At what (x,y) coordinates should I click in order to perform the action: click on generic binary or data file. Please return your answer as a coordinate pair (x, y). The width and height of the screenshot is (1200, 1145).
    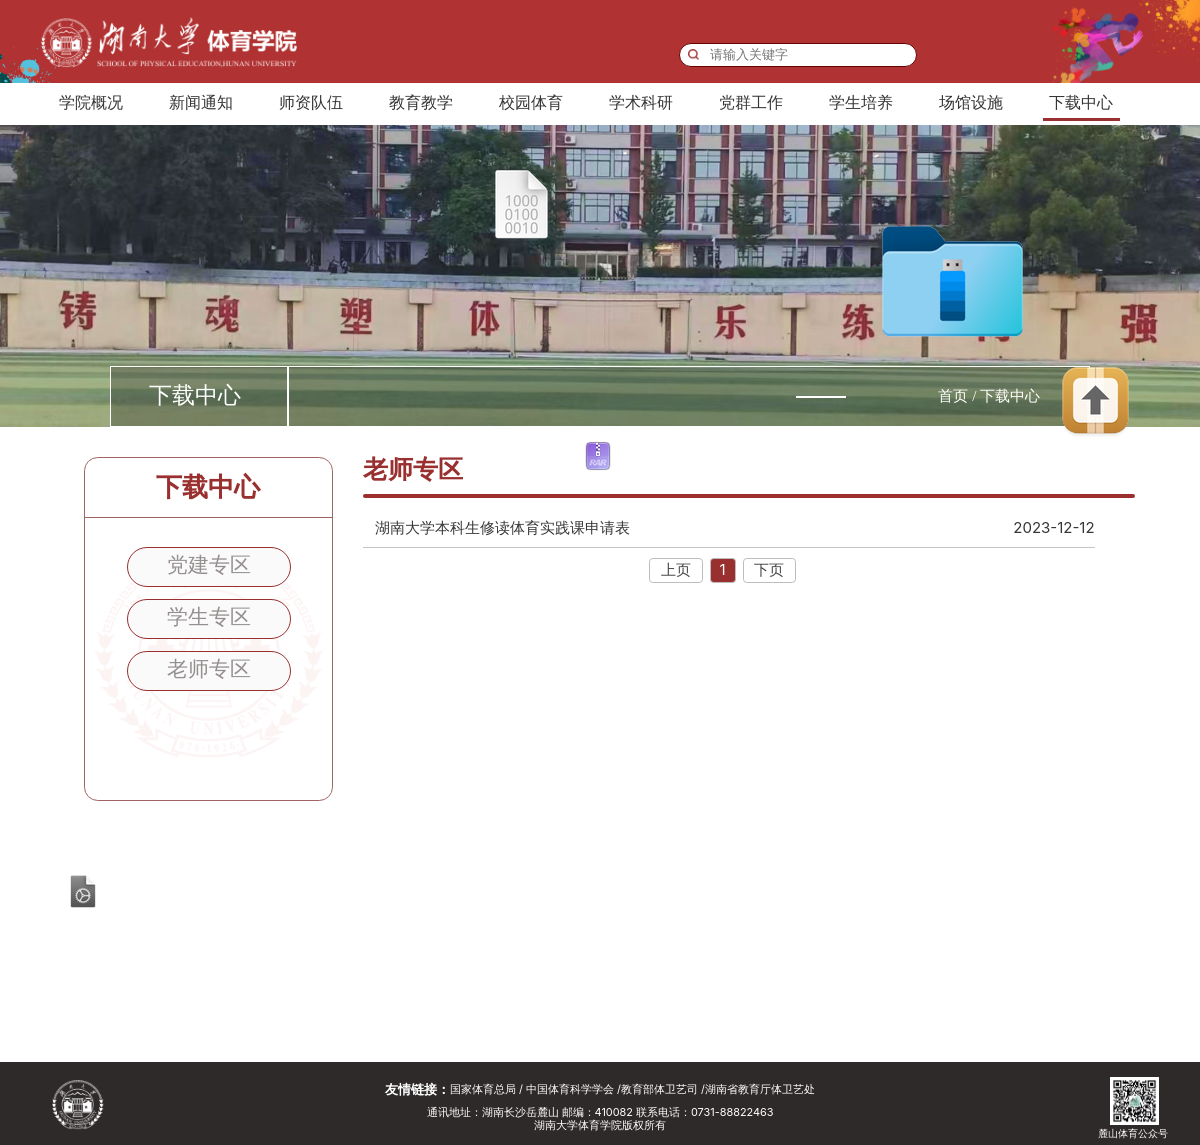
    Looking at the image, I should click on (521, 205).